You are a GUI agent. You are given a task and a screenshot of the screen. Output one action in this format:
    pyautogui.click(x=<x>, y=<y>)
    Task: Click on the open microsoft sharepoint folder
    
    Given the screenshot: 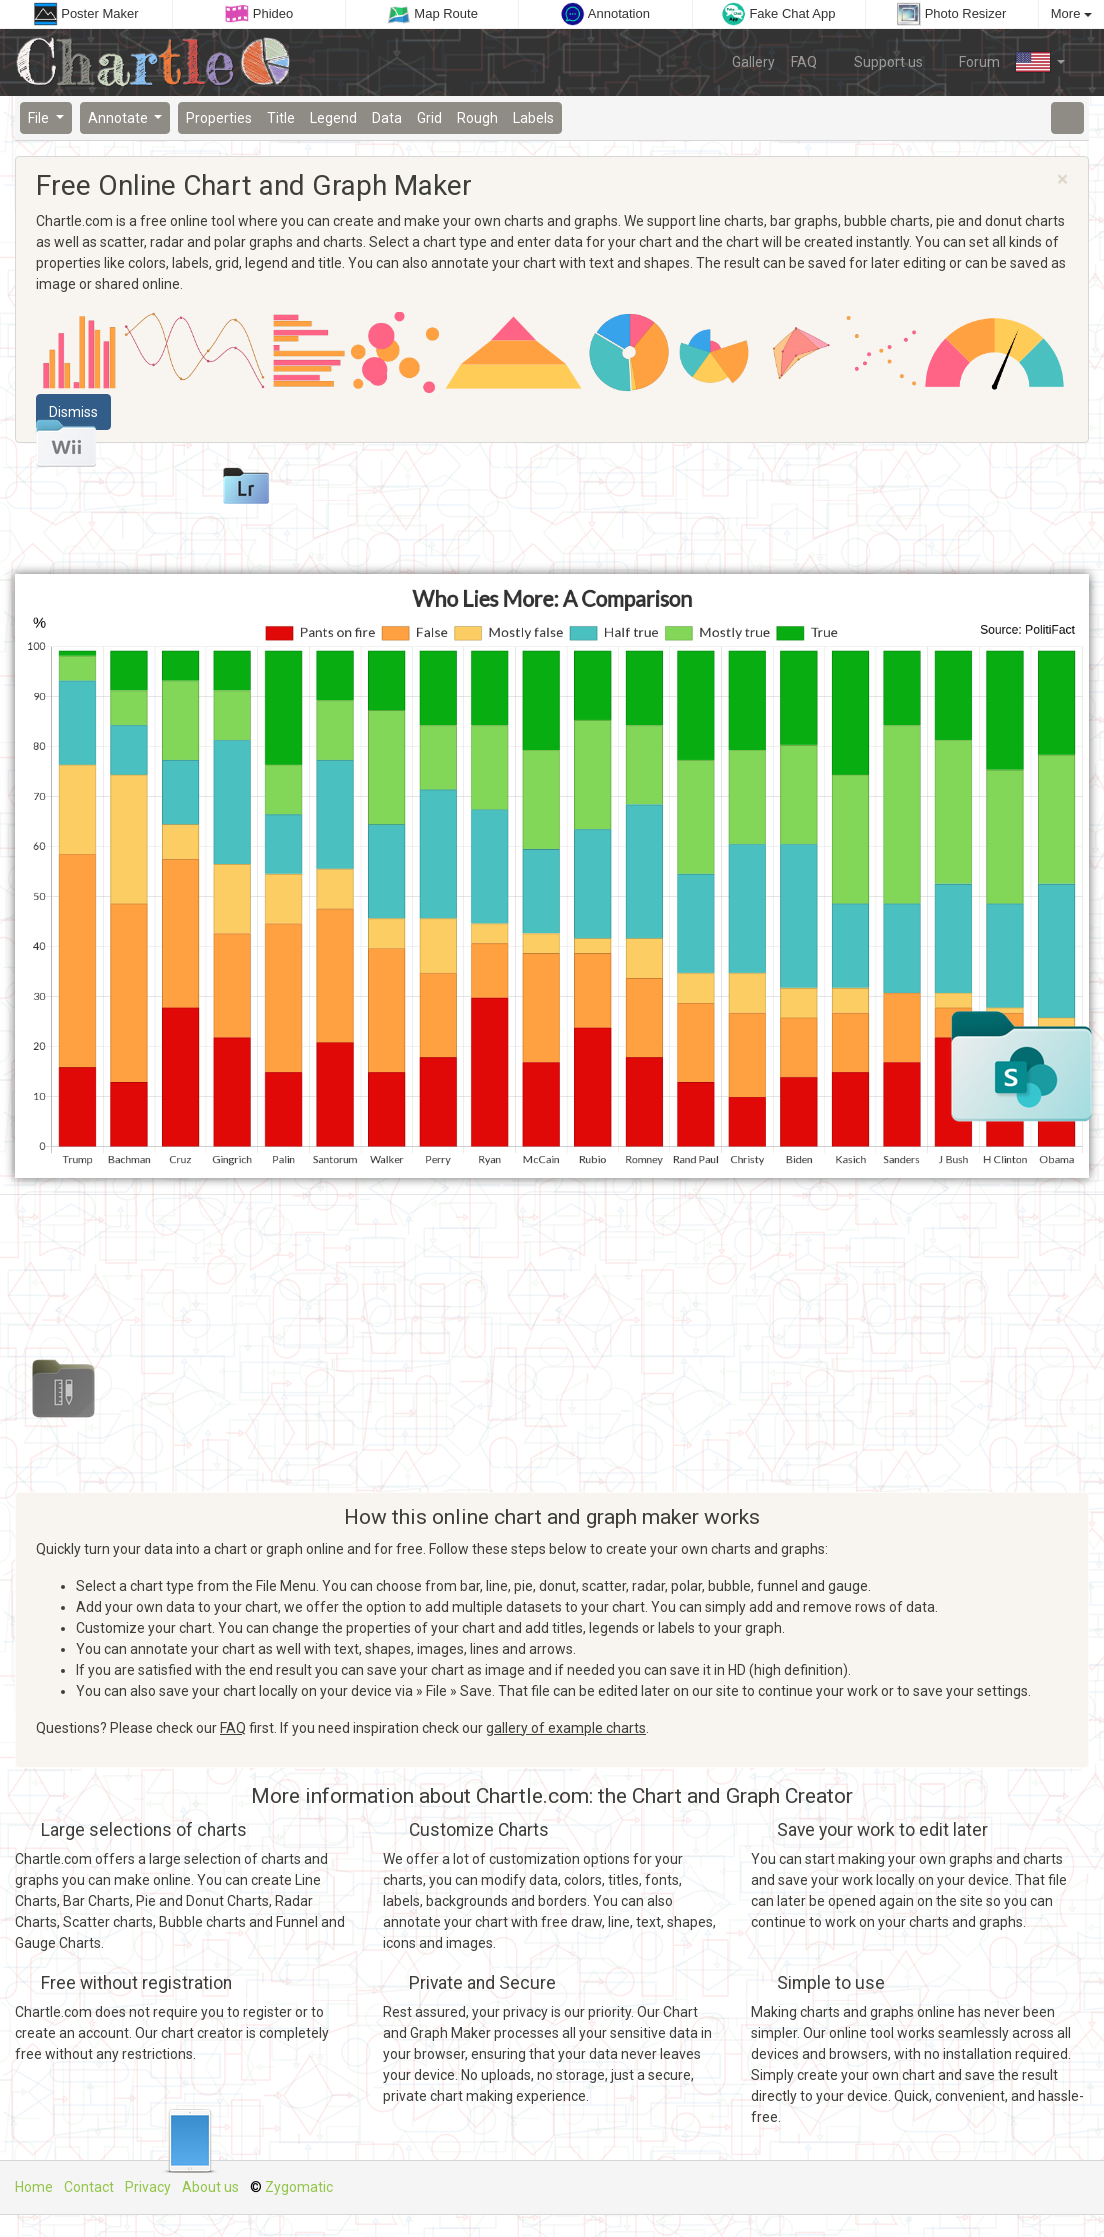 What is the action you would take?
    pyautogui.click(x=1021, y=1070)
    